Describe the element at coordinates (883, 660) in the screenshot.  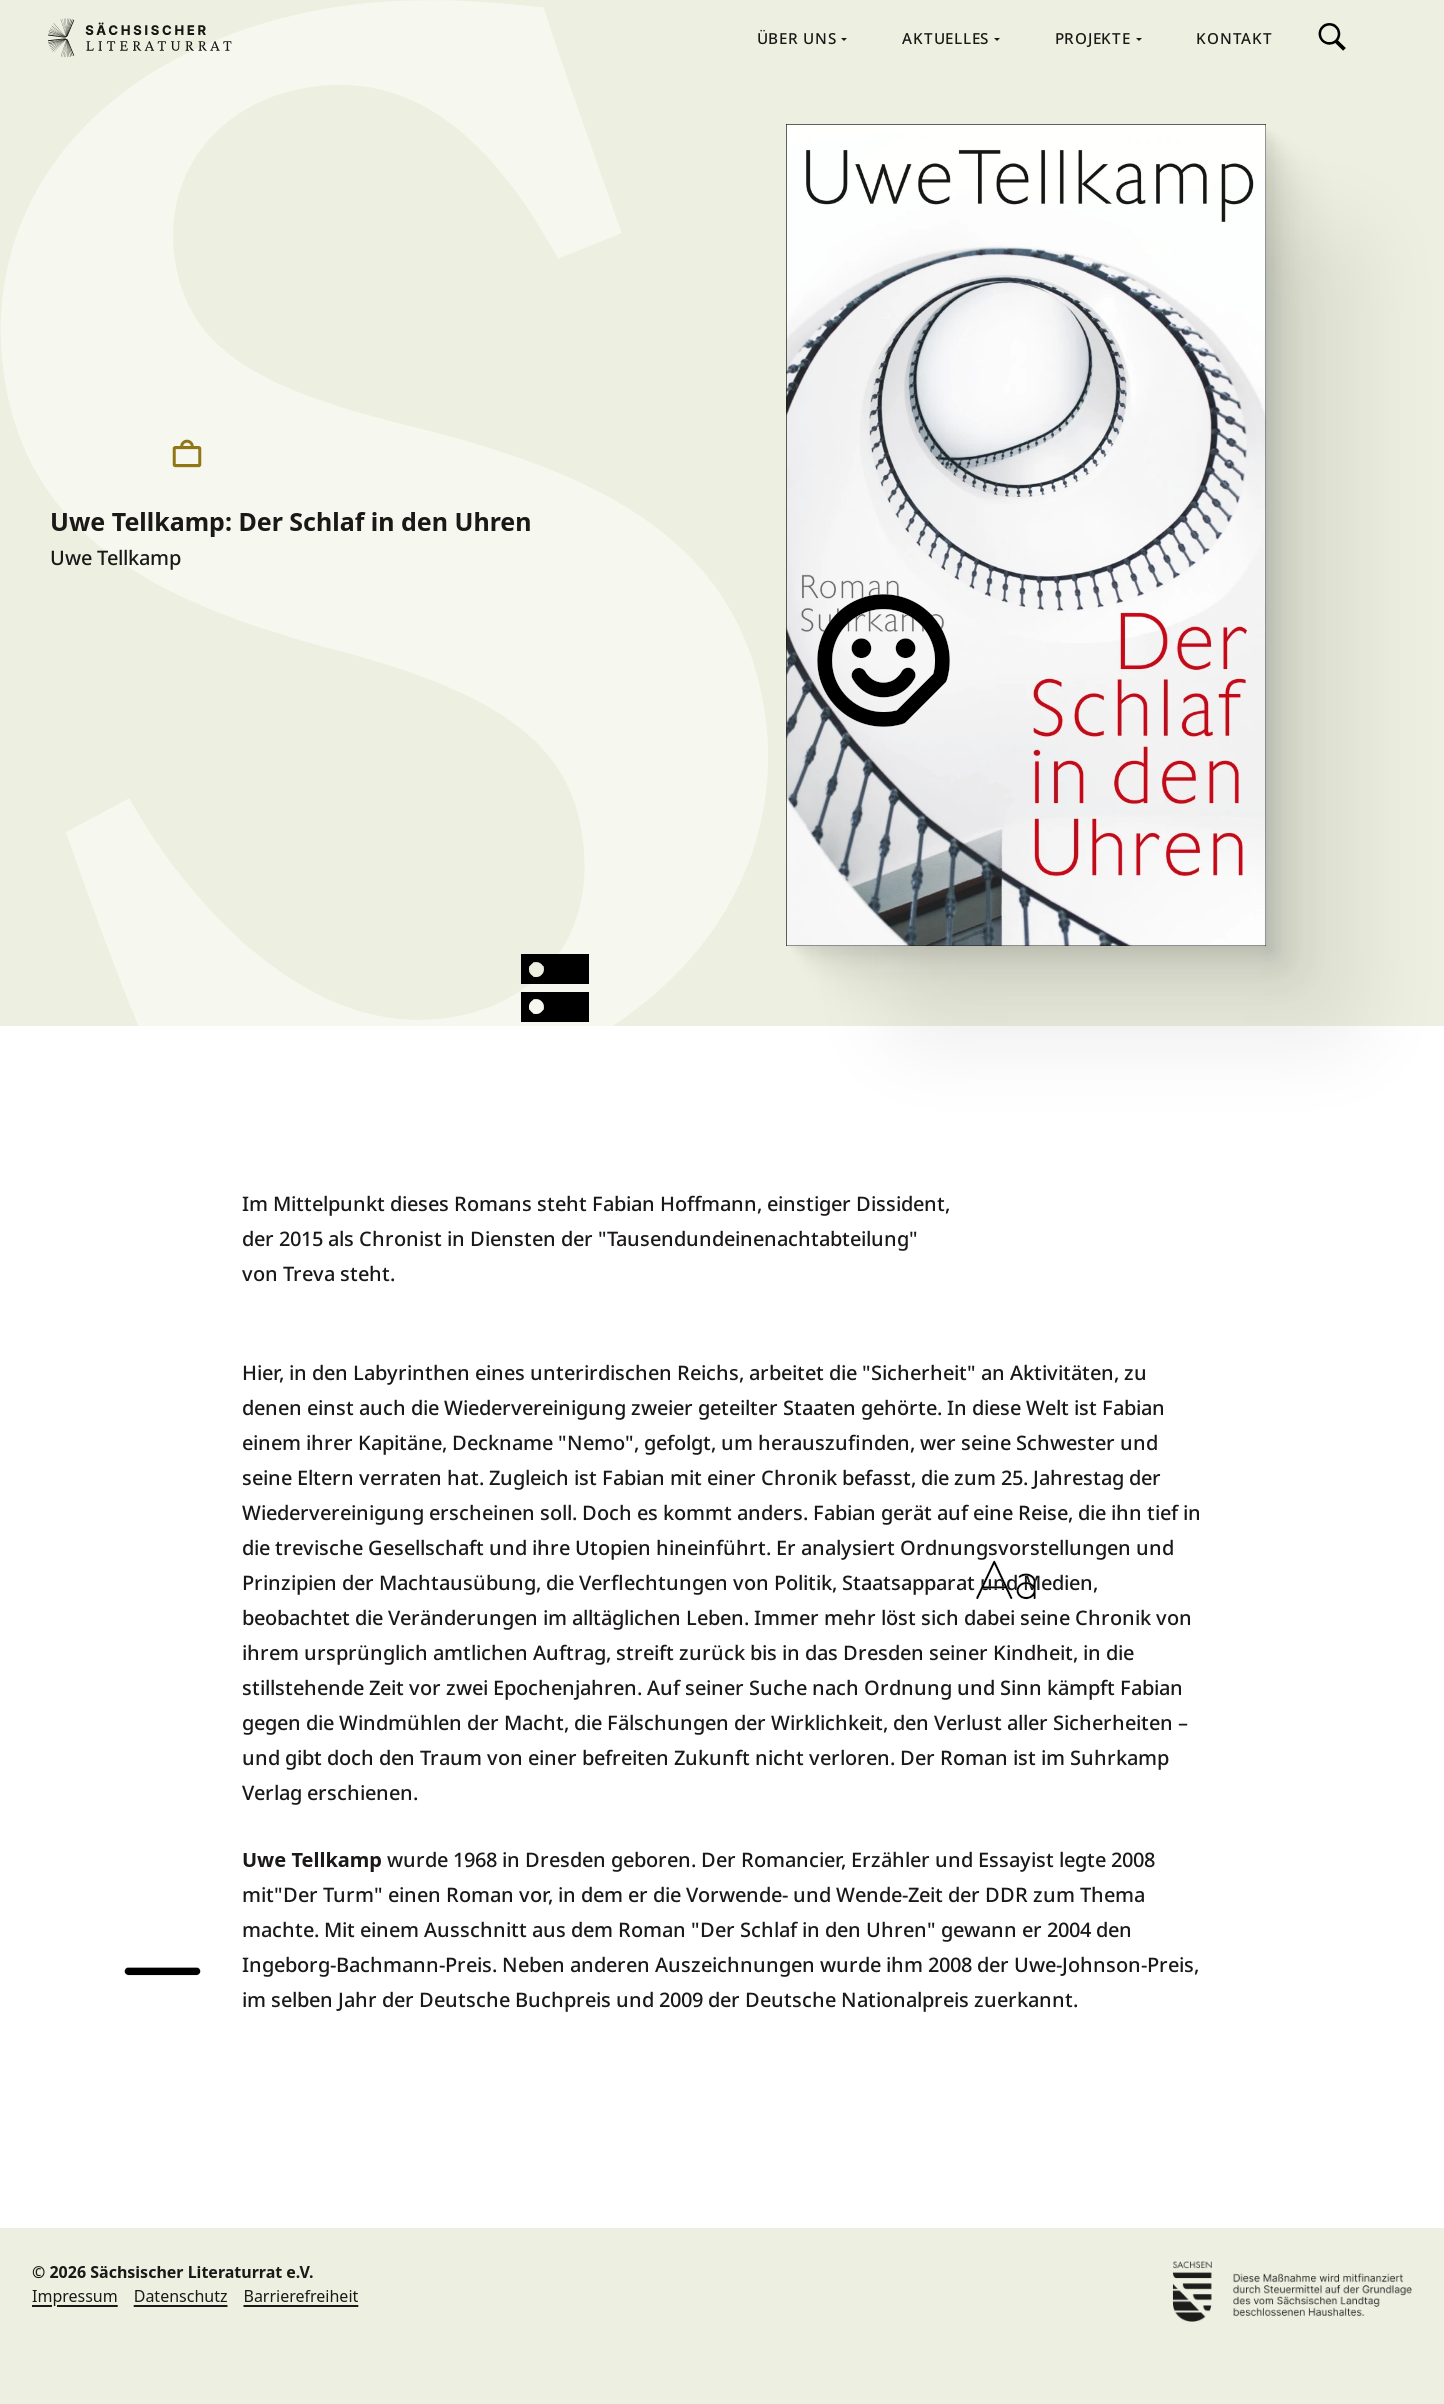
I see `add a sticker to your message` at that location.